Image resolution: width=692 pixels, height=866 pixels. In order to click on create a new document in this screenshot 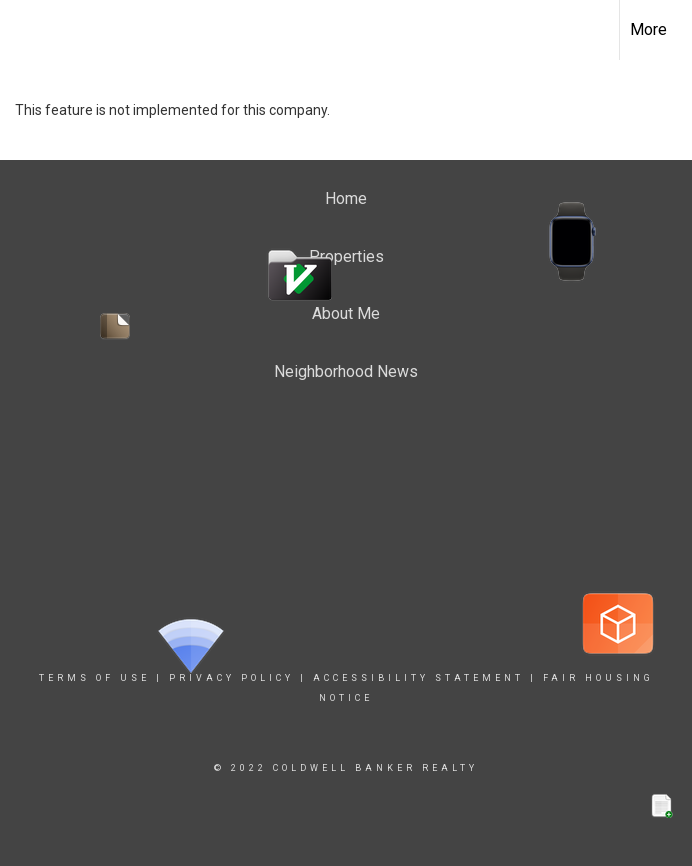, I will do `click(661, 805)`.